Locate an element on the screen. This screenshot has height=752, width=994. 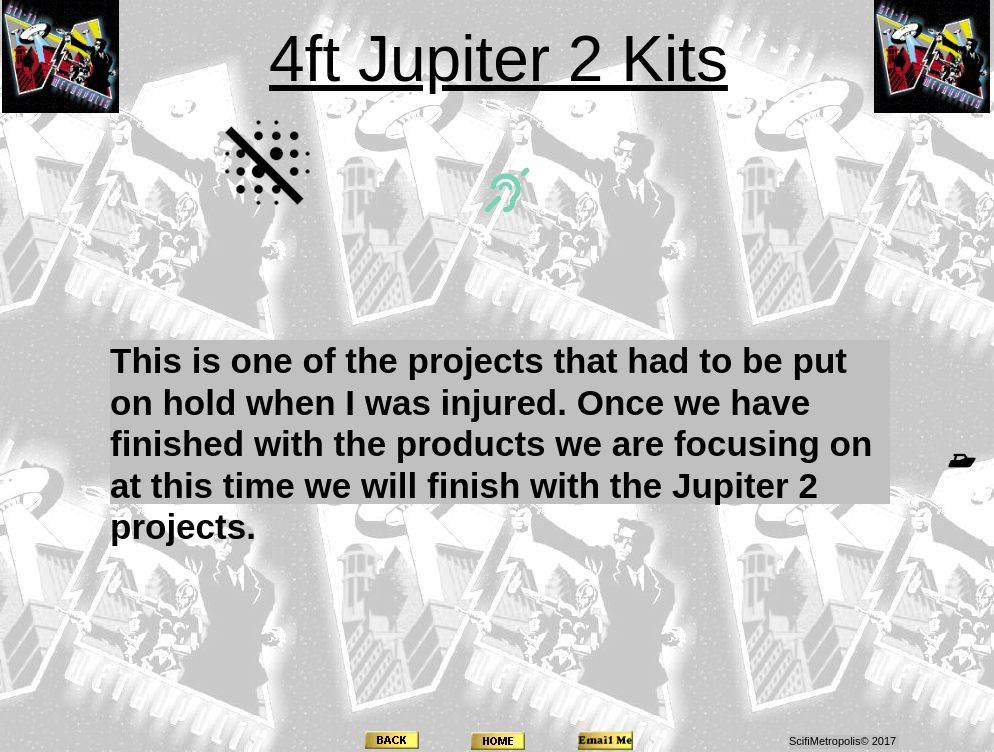
disable blur effect is located at coordinates (267, 162).